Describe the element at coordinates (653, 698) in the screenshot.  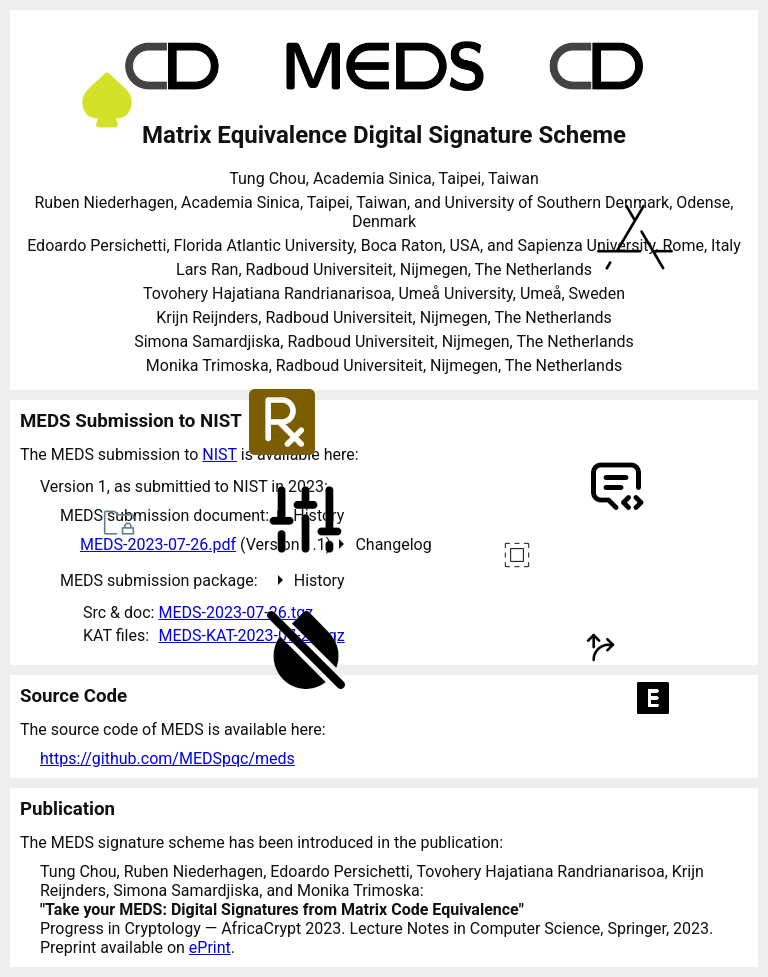
I see `indicates explicit content warning` at that location.